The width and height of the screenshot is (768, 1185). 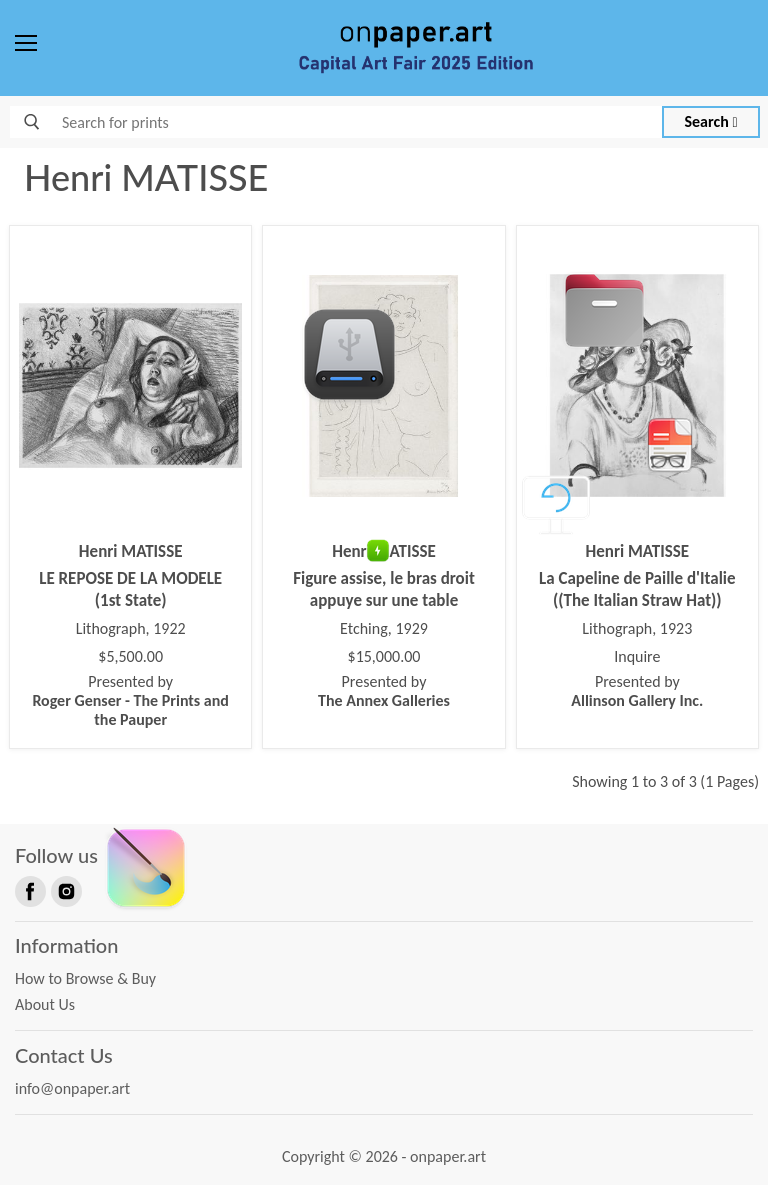 What do you see at coordinates (670, 445) in the screenshot?
I see `open the papers document viewer app` at bounding box center [670, 445].